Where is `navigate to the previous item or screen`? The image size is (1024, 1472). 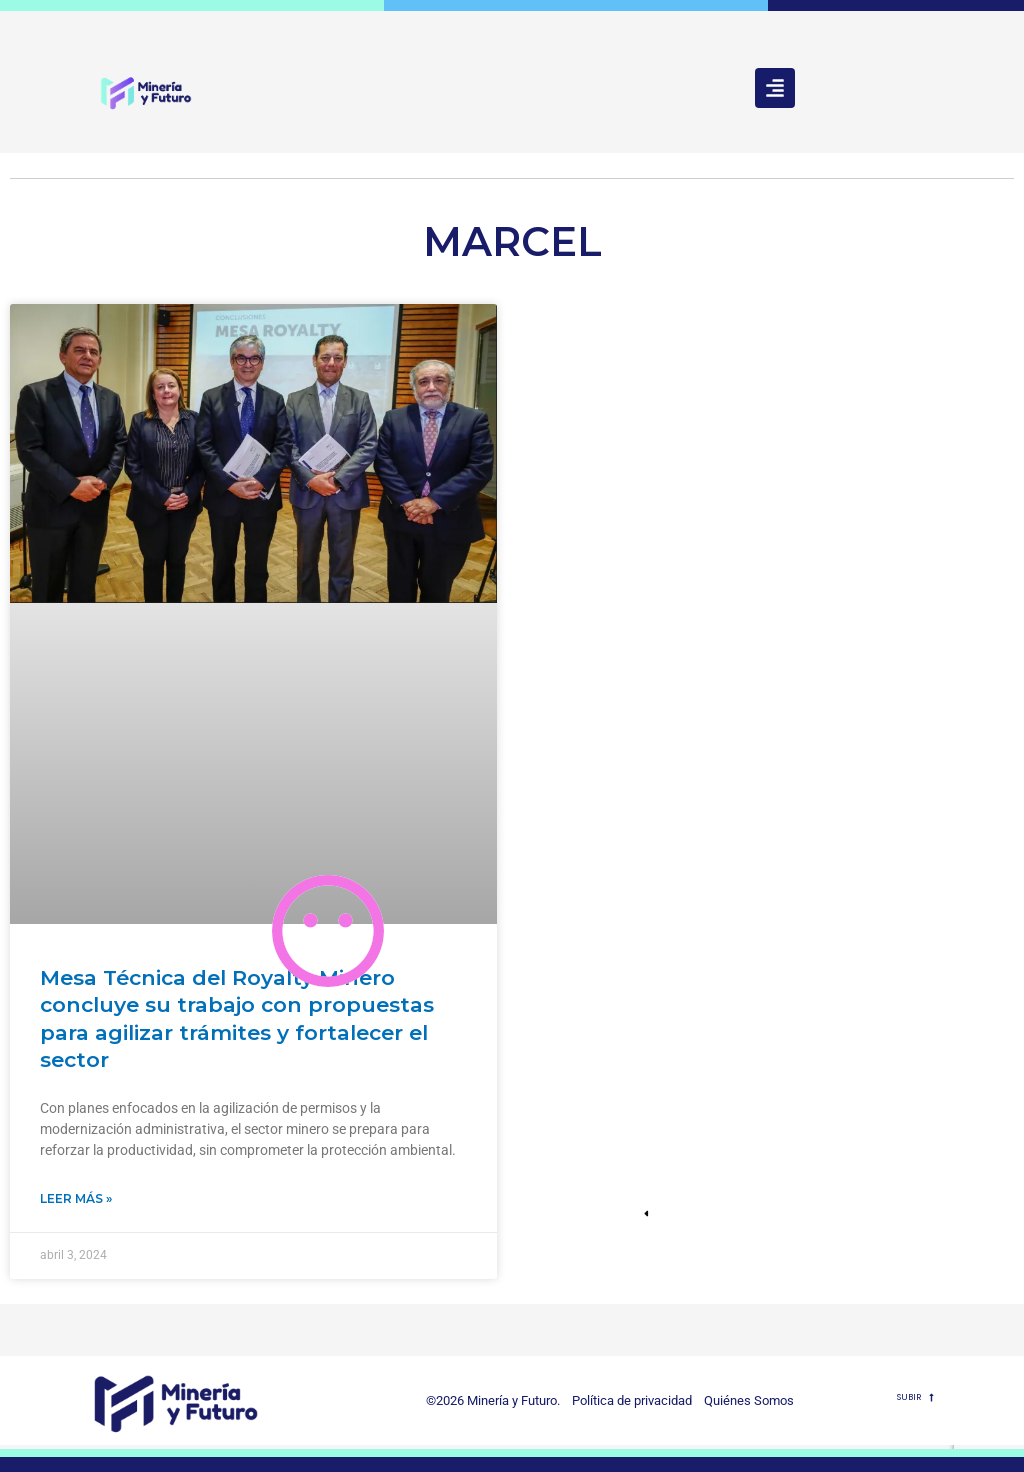 navigate to the previous item or screen is located at coordinates (646, 1213).